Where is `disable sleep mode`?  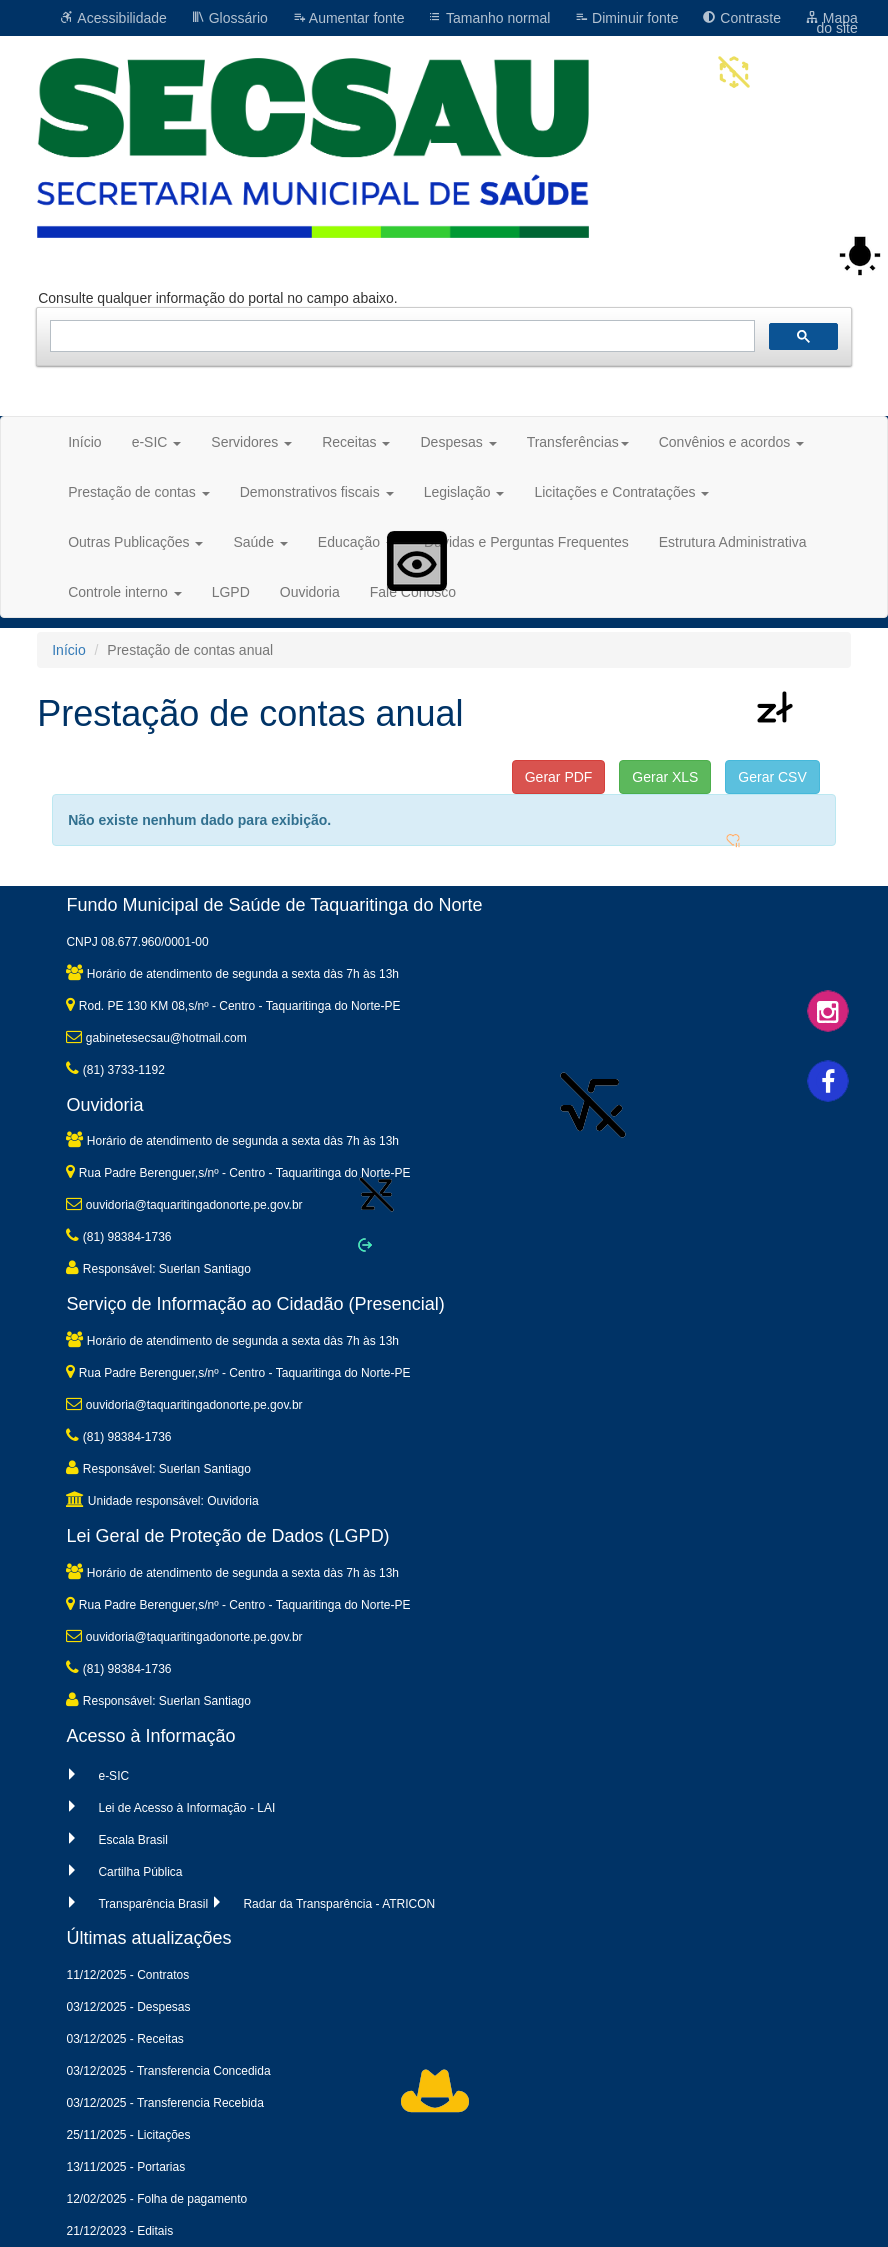 disable sleep mode is located at coordinates (376, 1194).